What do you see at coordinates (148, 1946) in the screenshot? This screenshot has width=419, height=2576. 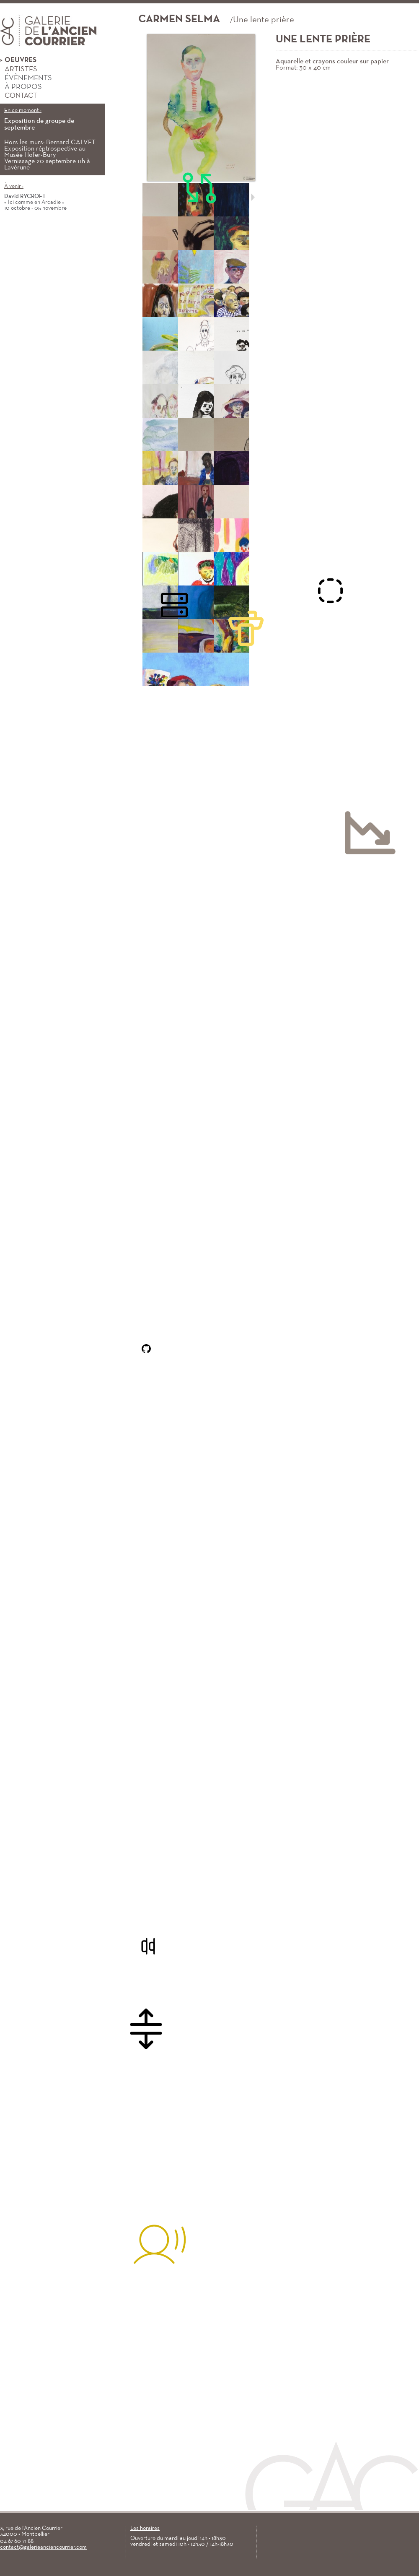 I see `distribute objects horizontally from the end` at bounding box center [148, 1946].